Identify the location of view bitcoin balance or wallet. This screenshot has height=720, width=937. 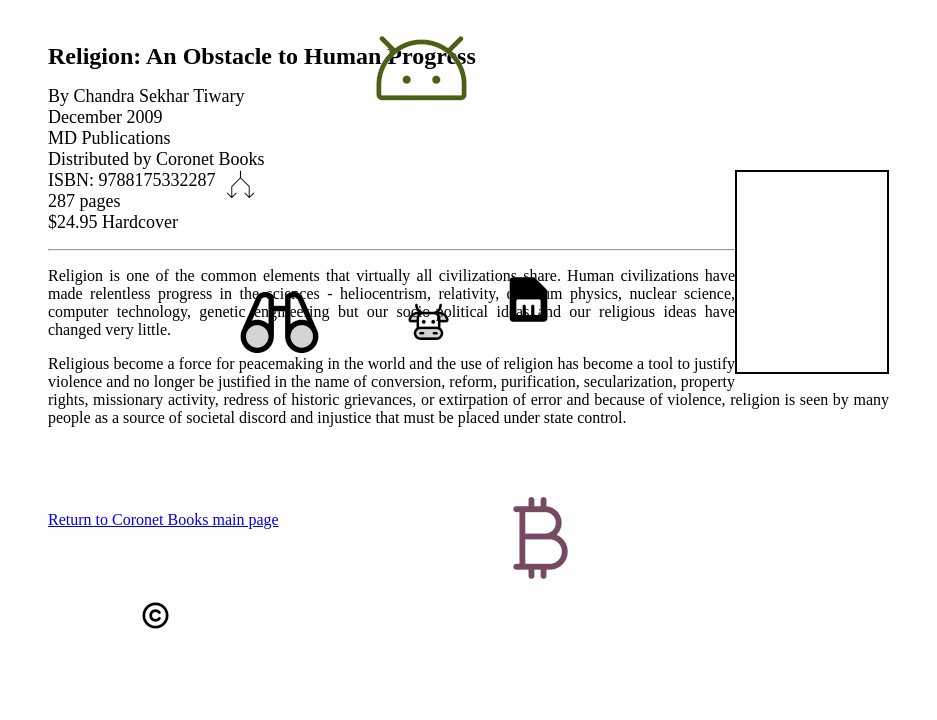
(537, 539).